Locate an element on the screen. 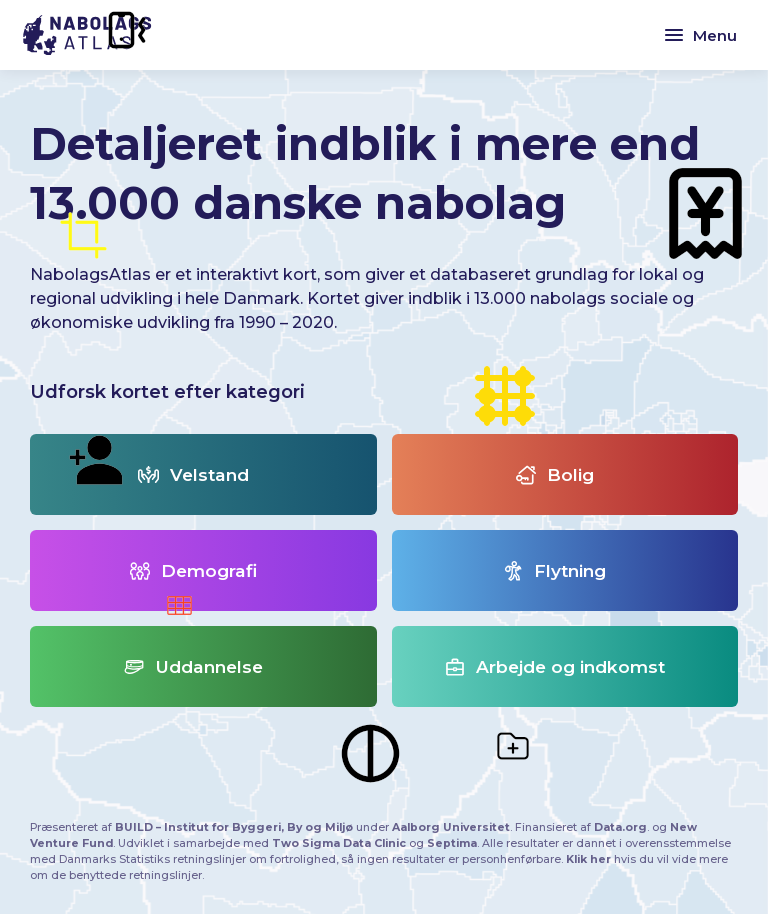 The height and width of the screenshot is (914, 768). view receipt in yuan currency is located at coordinates (705, 213).